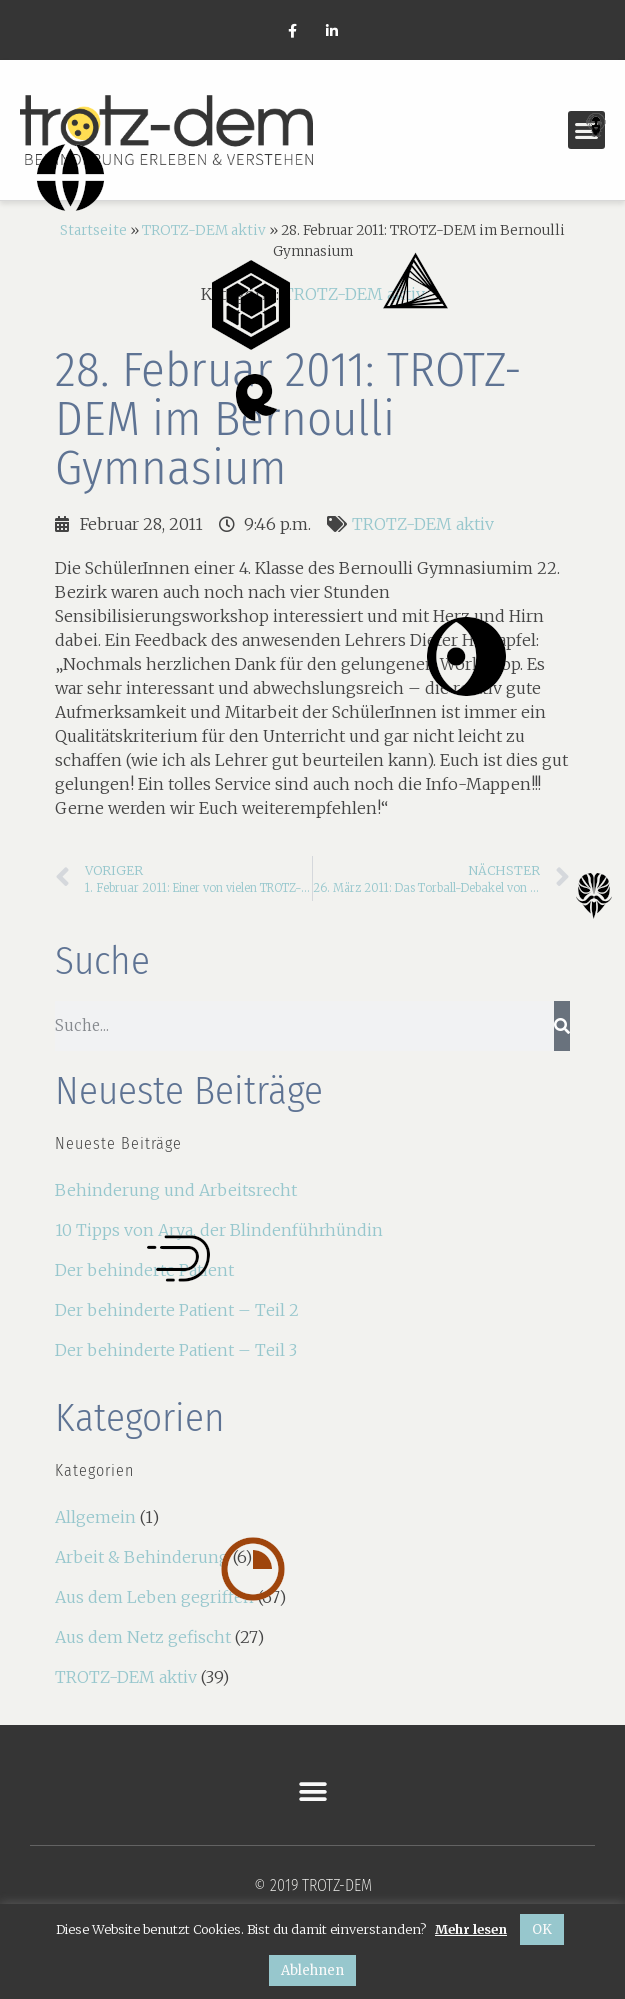 This screenshot has width=625, height=1999. Describe the element at coordinates (256, 397) in the screenshot. I see `open the Rapid API platform` at that location.